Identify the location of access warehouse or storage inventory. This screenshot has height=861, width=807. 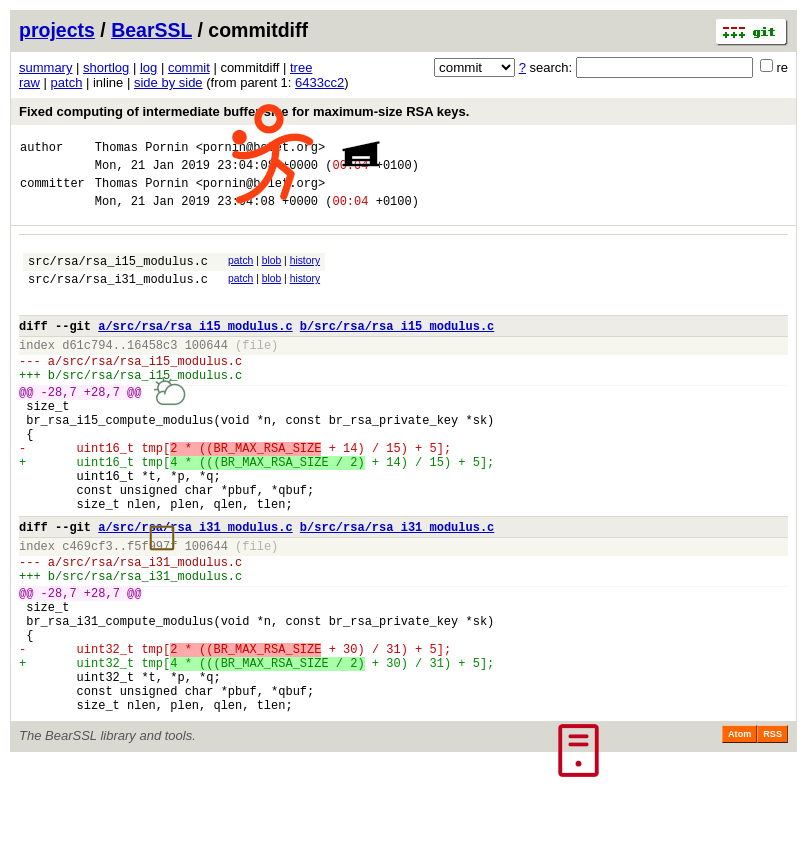
(361, 155).